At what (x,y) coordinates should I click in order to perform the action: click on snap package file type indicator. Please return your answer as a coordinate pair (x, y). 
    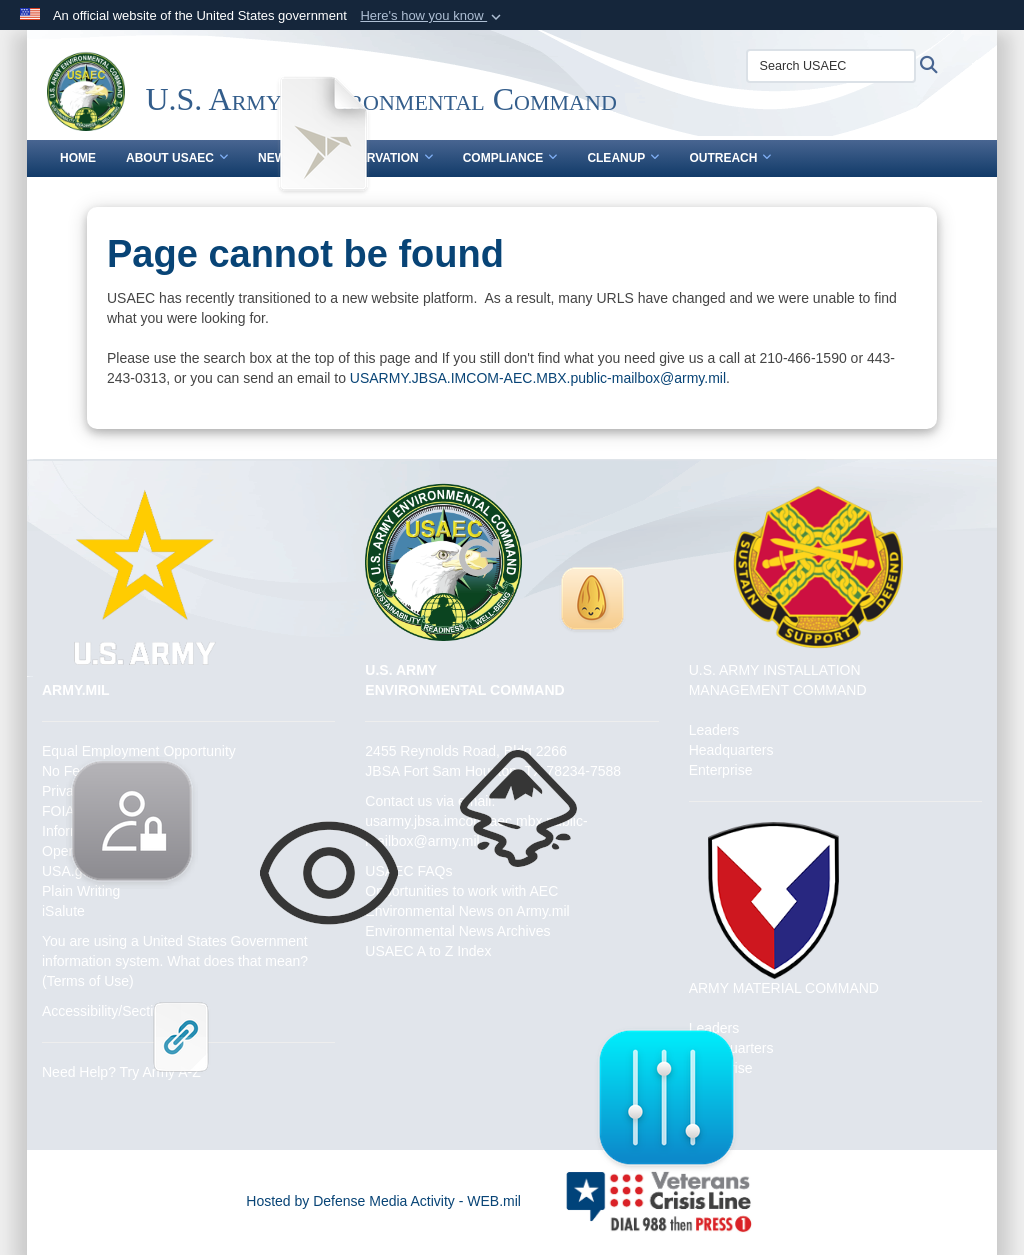
    Looking at the image, I should click on (323, 135).